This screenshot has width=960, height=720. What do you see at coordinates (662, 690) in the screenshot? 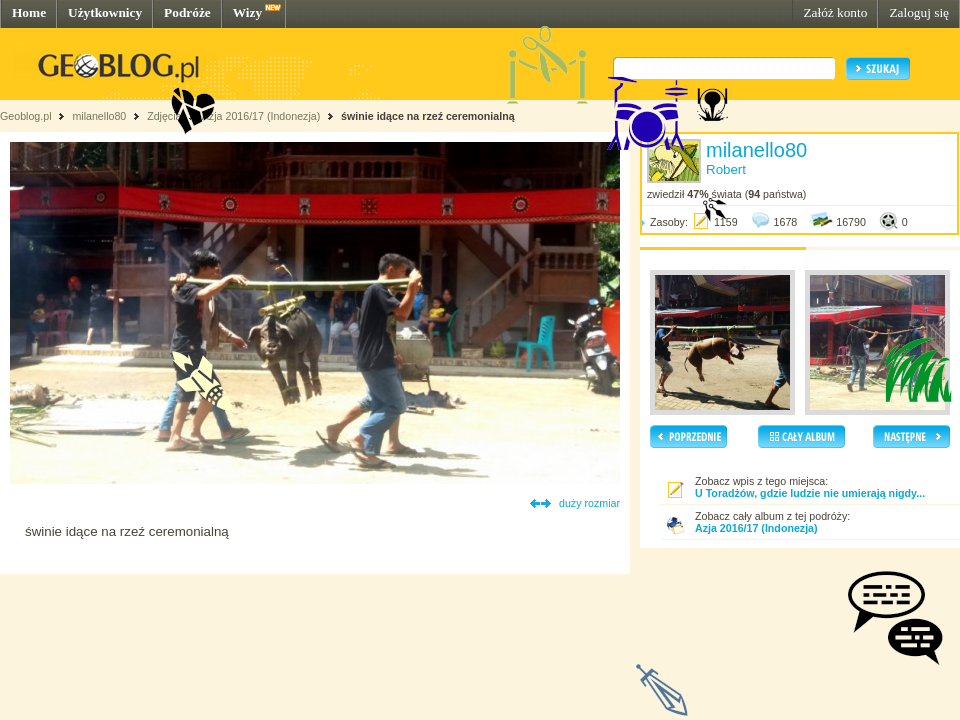
I see `attack or strike action in combat` at bounding box center [662, 690].